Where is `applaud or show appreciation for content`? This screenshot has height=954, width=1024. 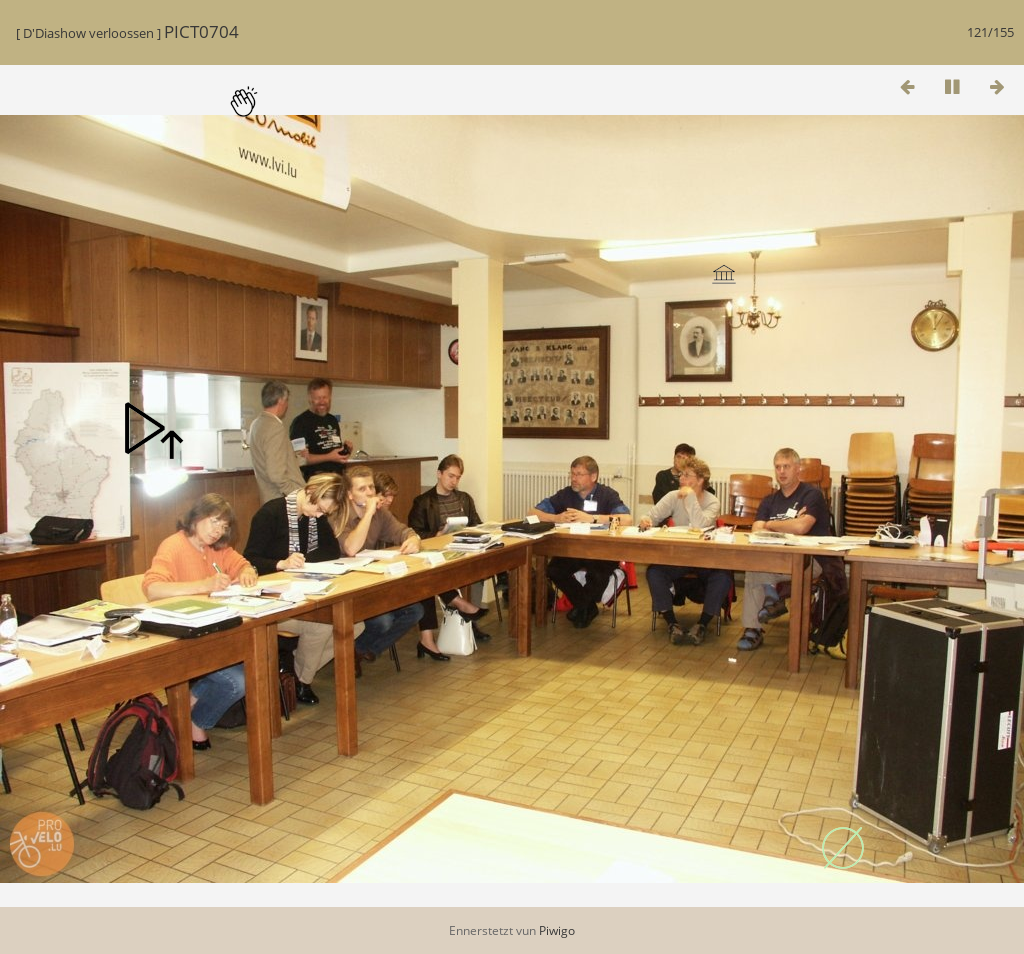
applaud or show appreciation for content is located at coordinates (243, 101).